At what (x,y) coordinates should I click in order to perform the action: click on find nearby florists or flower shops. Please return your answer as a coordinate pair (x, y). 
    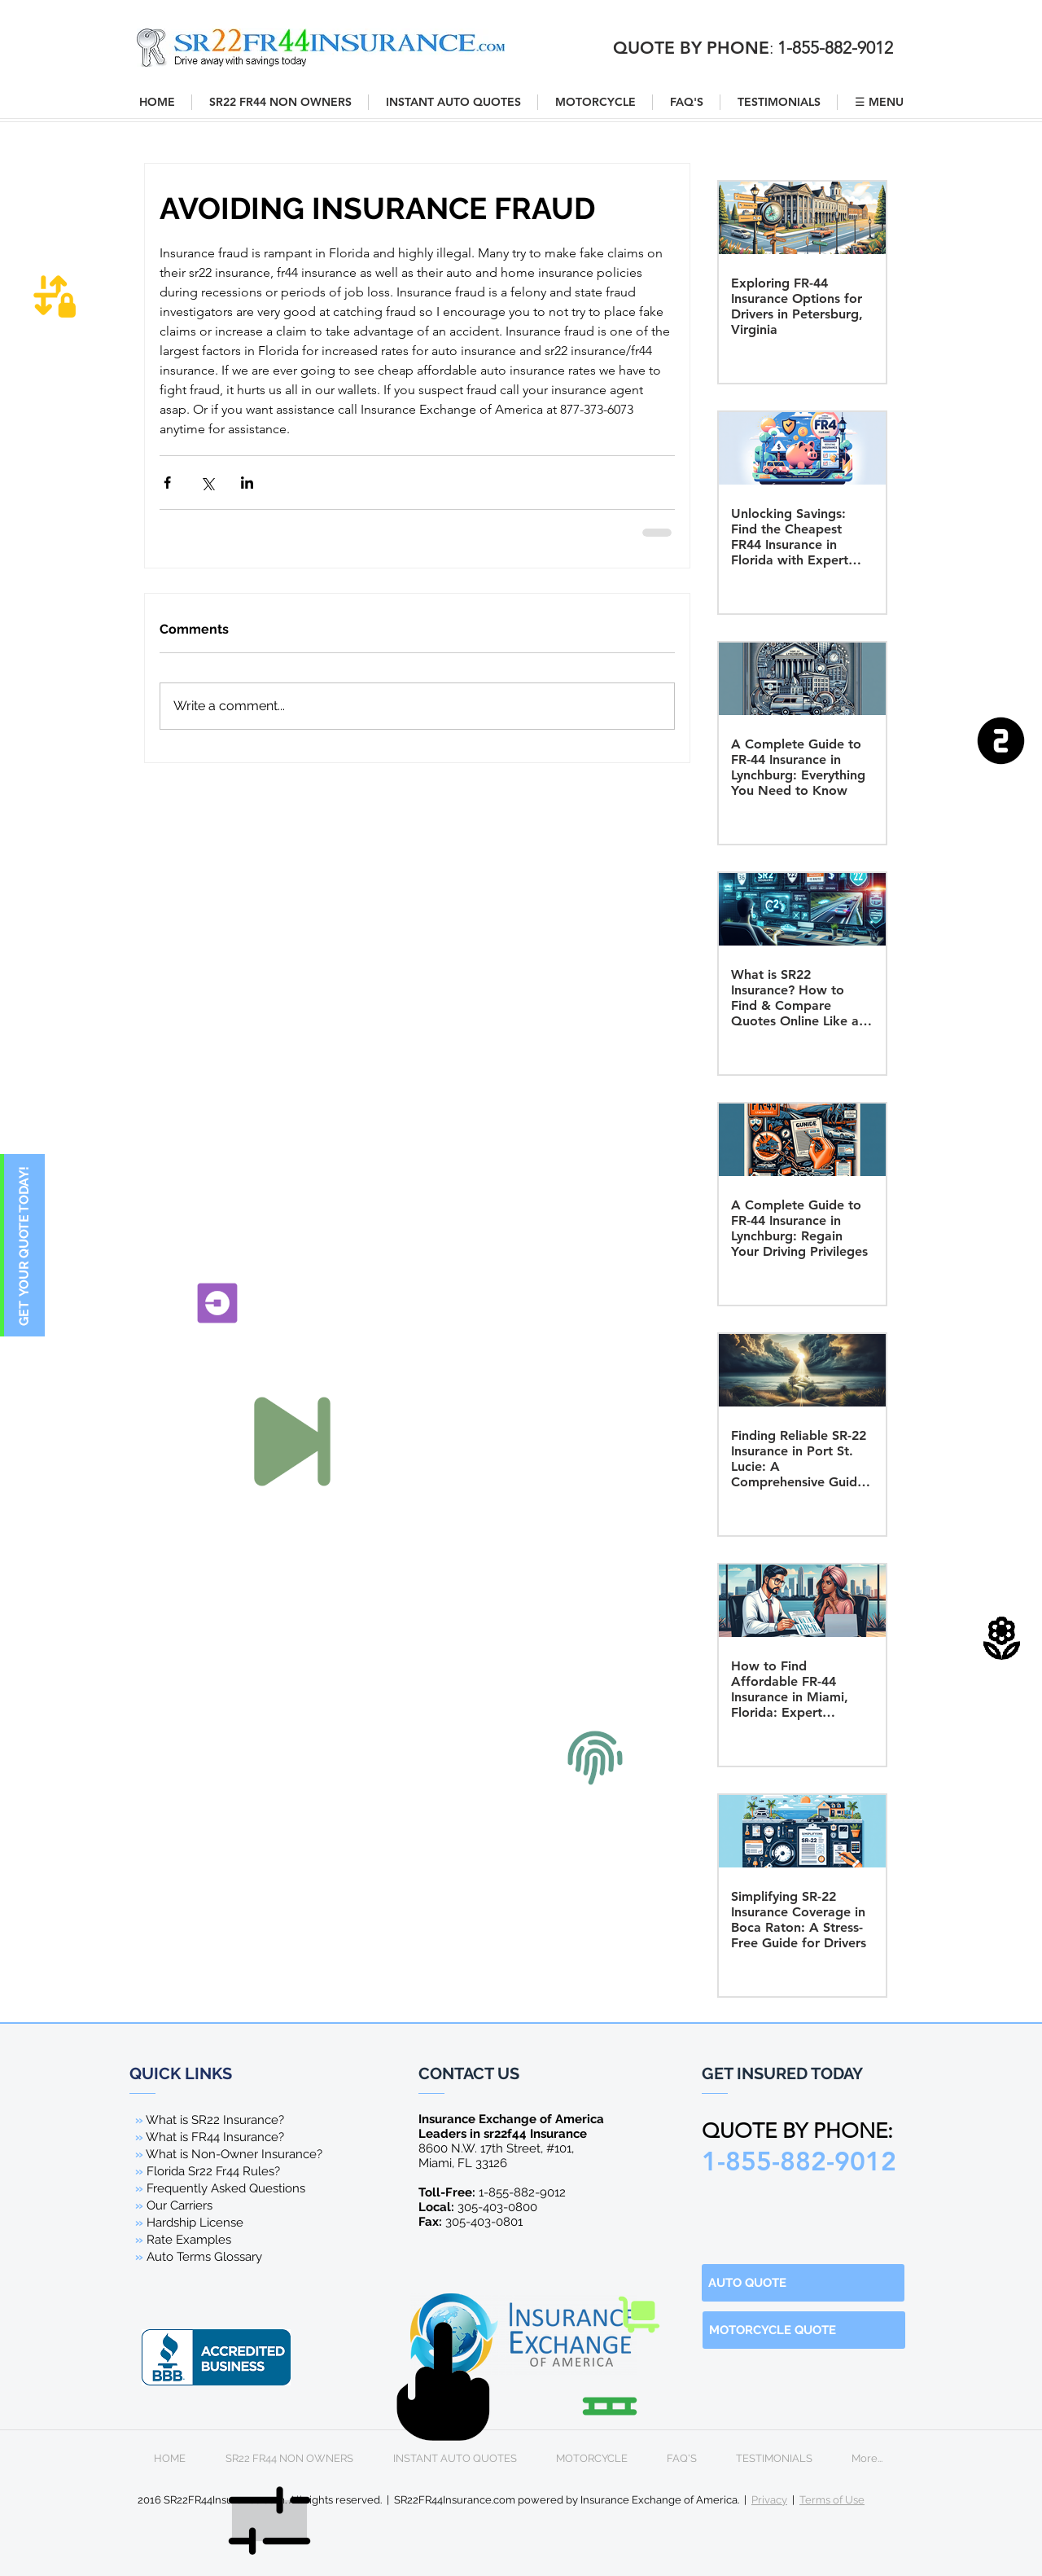
    Looking at the image, I should click on (1001, 1639).